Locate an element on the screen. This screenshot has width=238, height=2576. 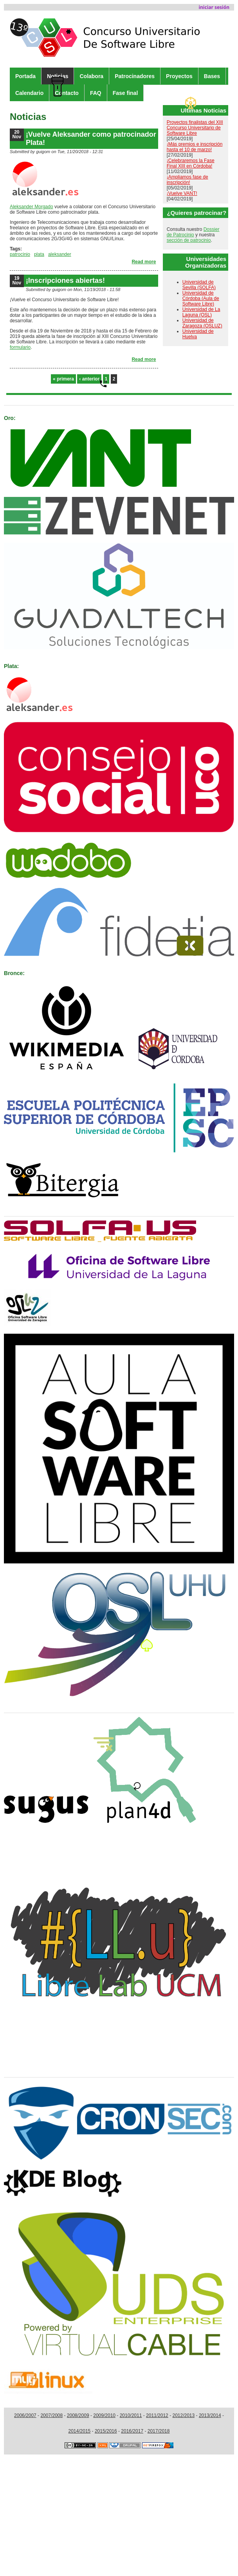
call on hold is located at coordinates (103, 384).